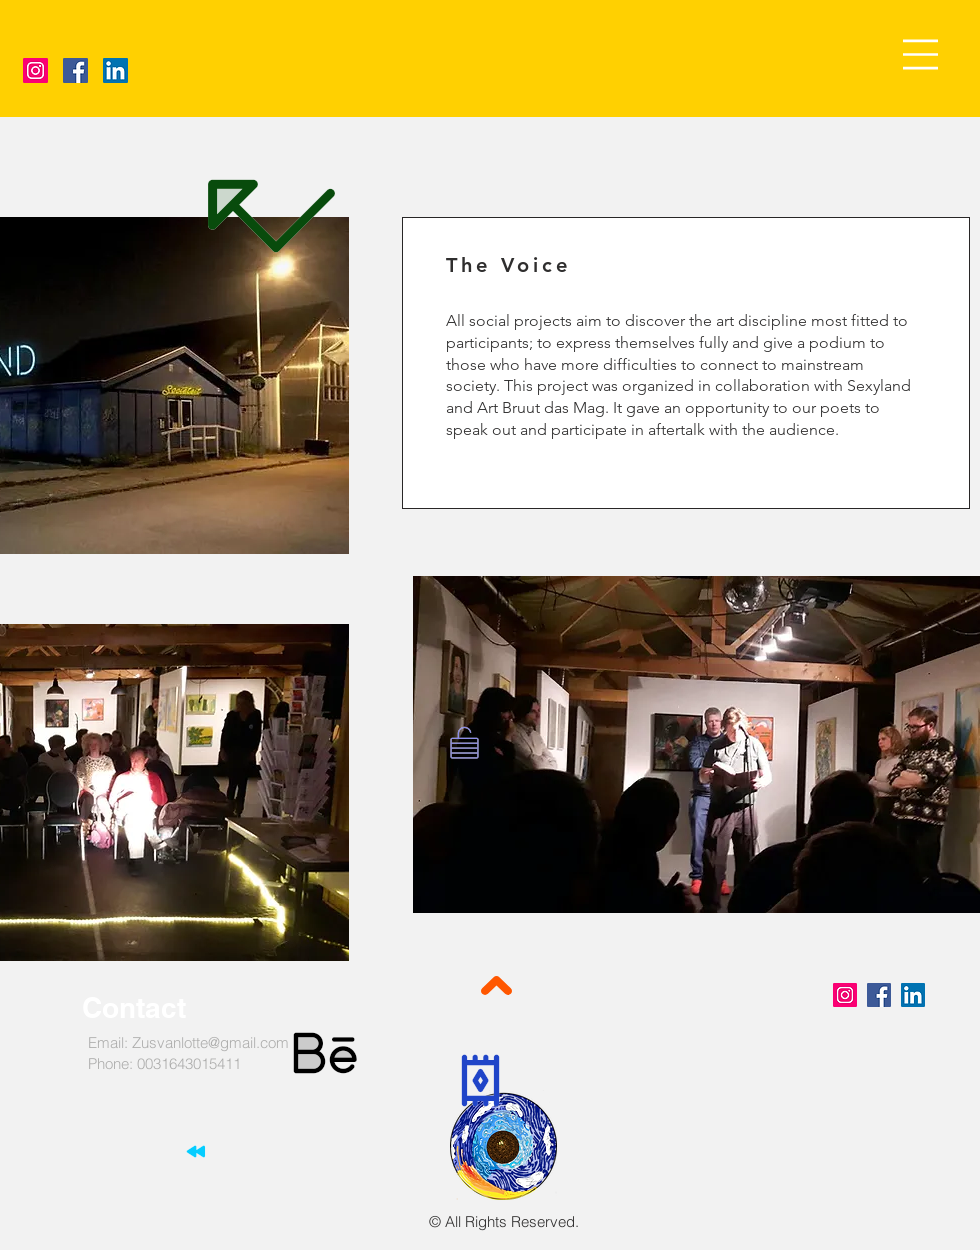 The height and width of the screenshot is (1250, 980). I want to click on unlocked or unsecured state, so click(464, 744).